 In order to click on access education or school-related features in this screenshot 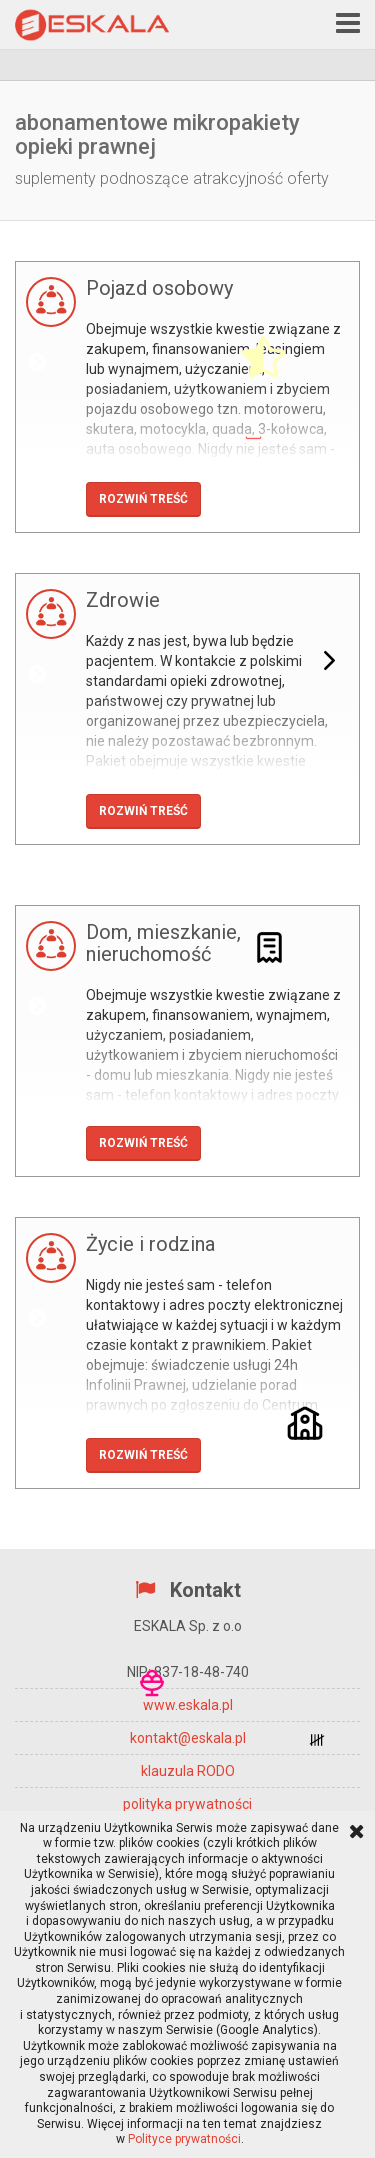, I will do `click(305, 1424)`.